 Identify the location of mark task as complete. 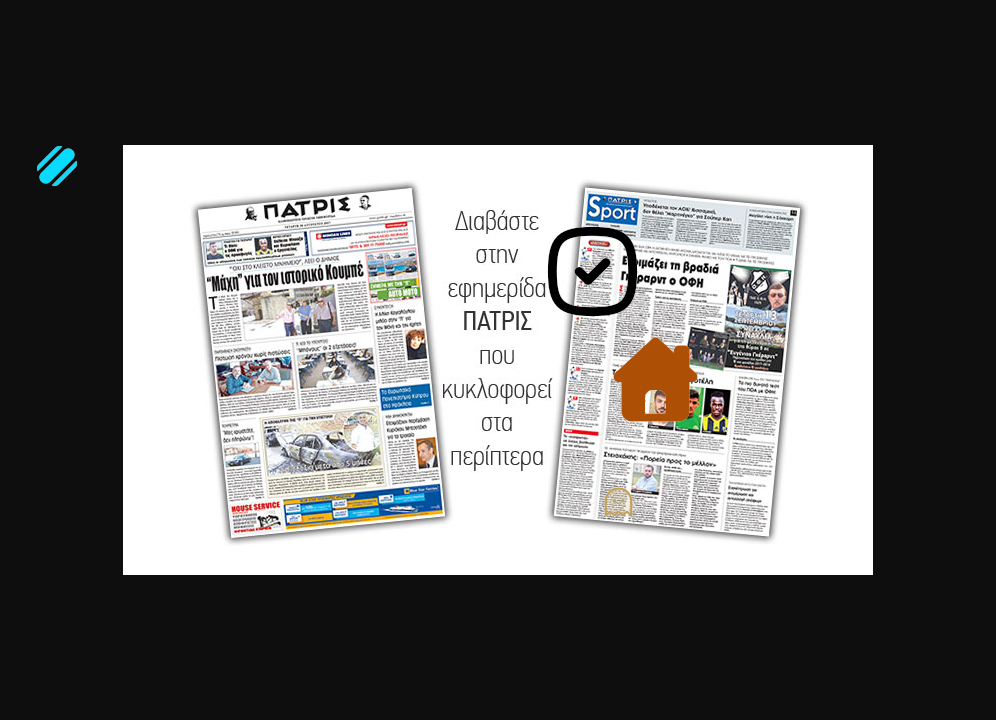
(592, 271).